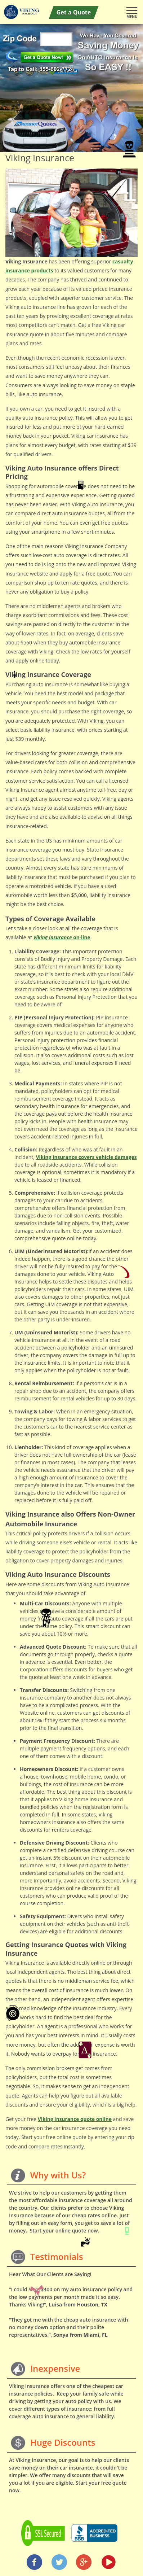 The width and height of the screenshot is (143, 2576). I want to click on indicates a telefrag kill in-game, so click(129, 149).